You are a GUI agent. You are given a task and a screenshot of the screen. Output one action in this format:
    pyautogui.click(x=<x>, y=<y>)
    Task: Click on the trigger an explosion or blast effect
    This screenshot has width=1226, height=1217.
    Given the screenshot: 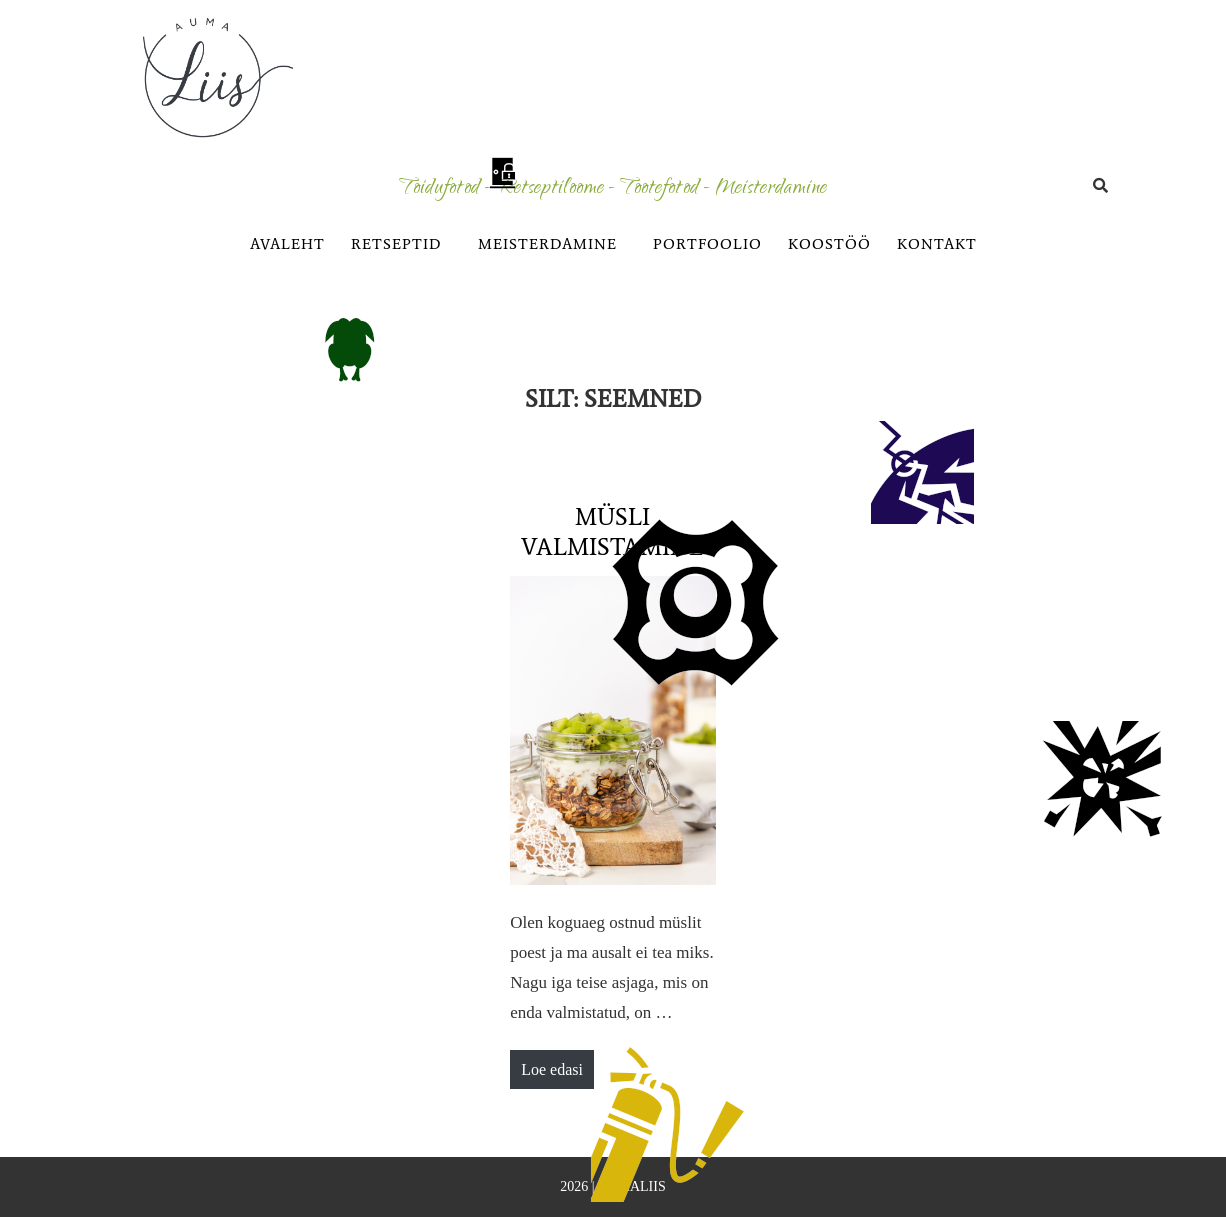 What is the action you would take?
    pyautogui.click(x=1101, y=779)
    